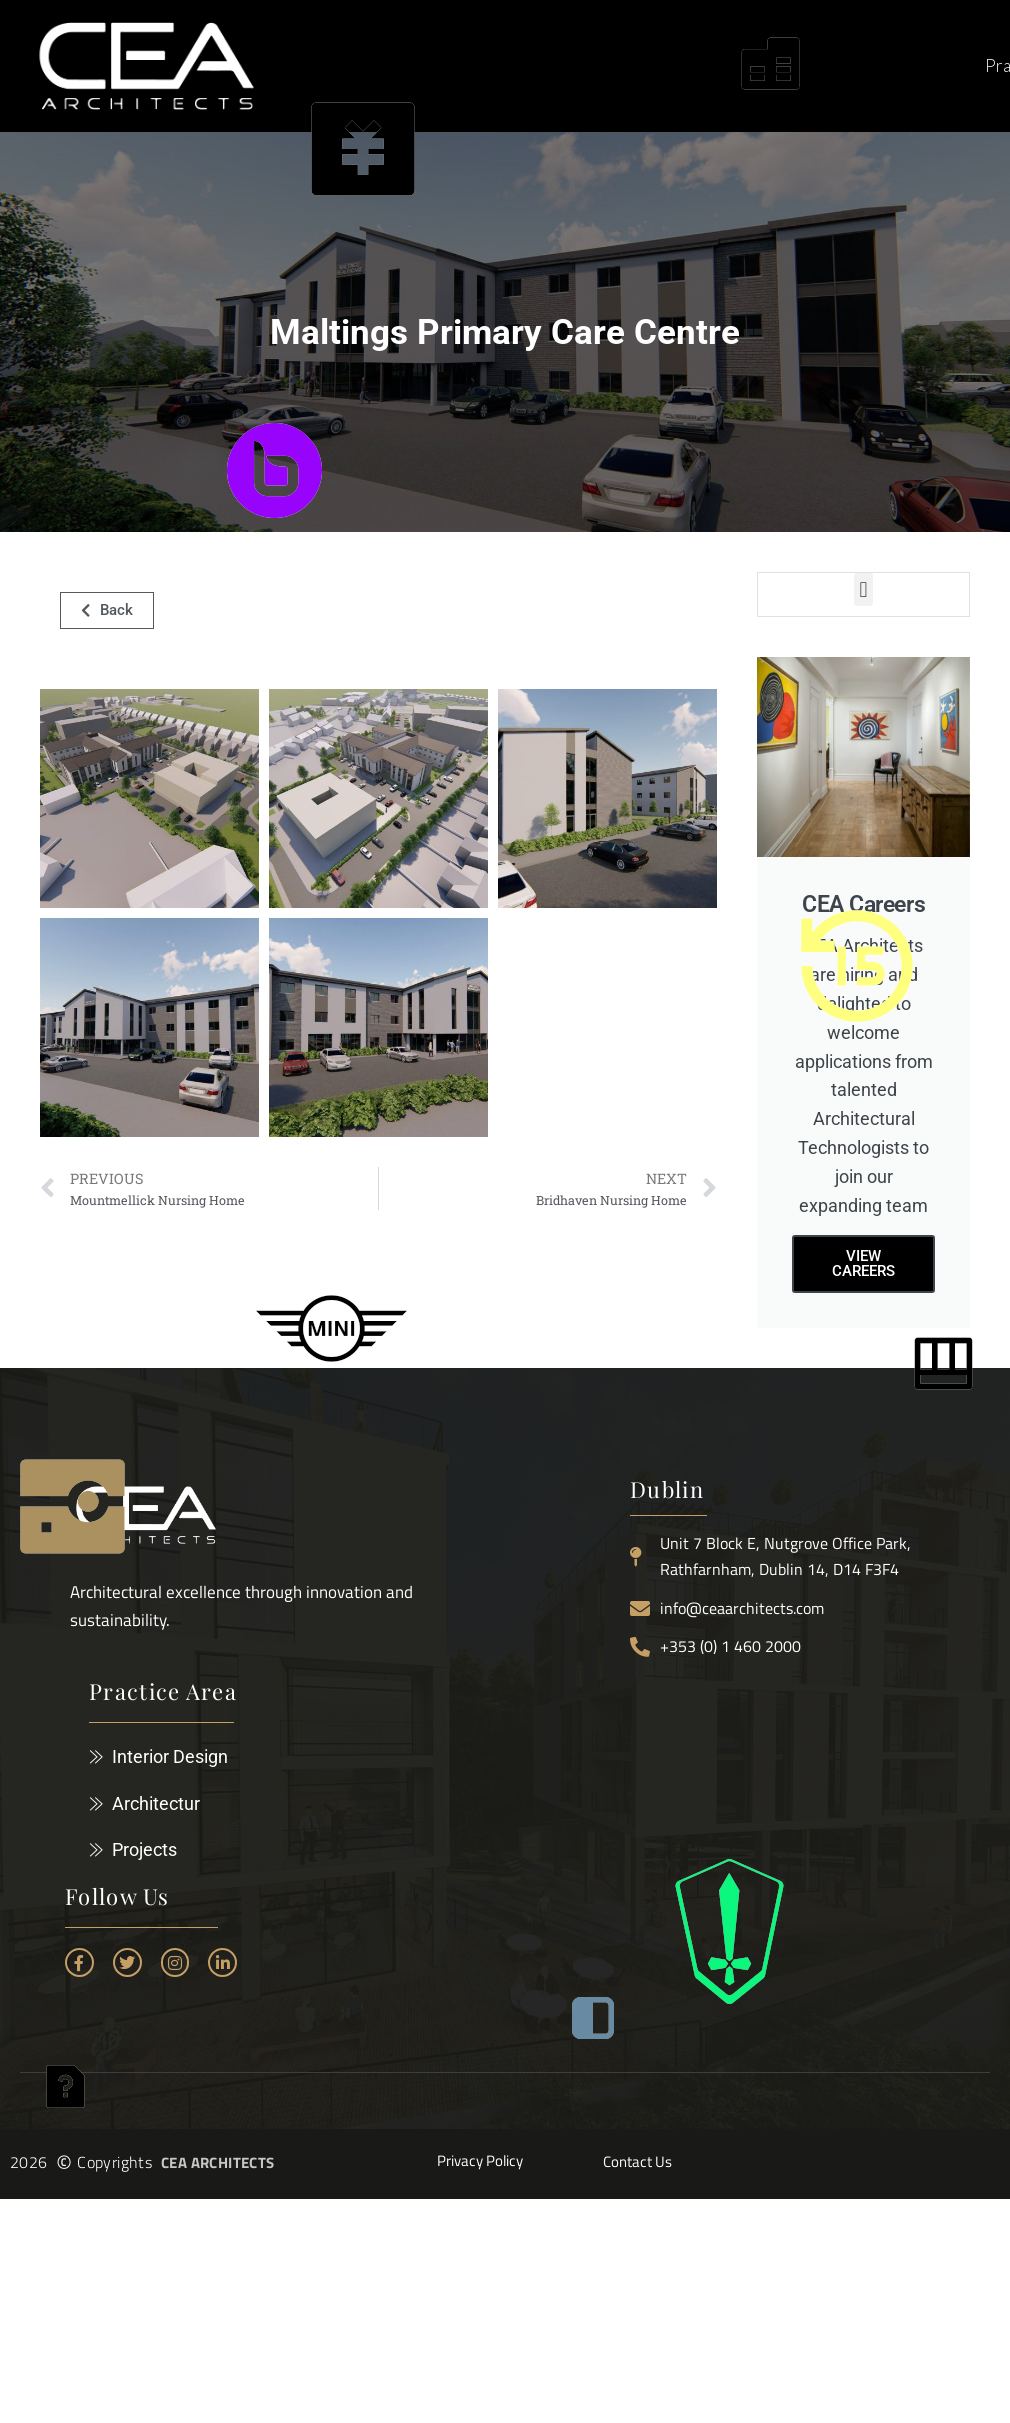  I want to click on launch heroic games launcher, so click(729, 1931).